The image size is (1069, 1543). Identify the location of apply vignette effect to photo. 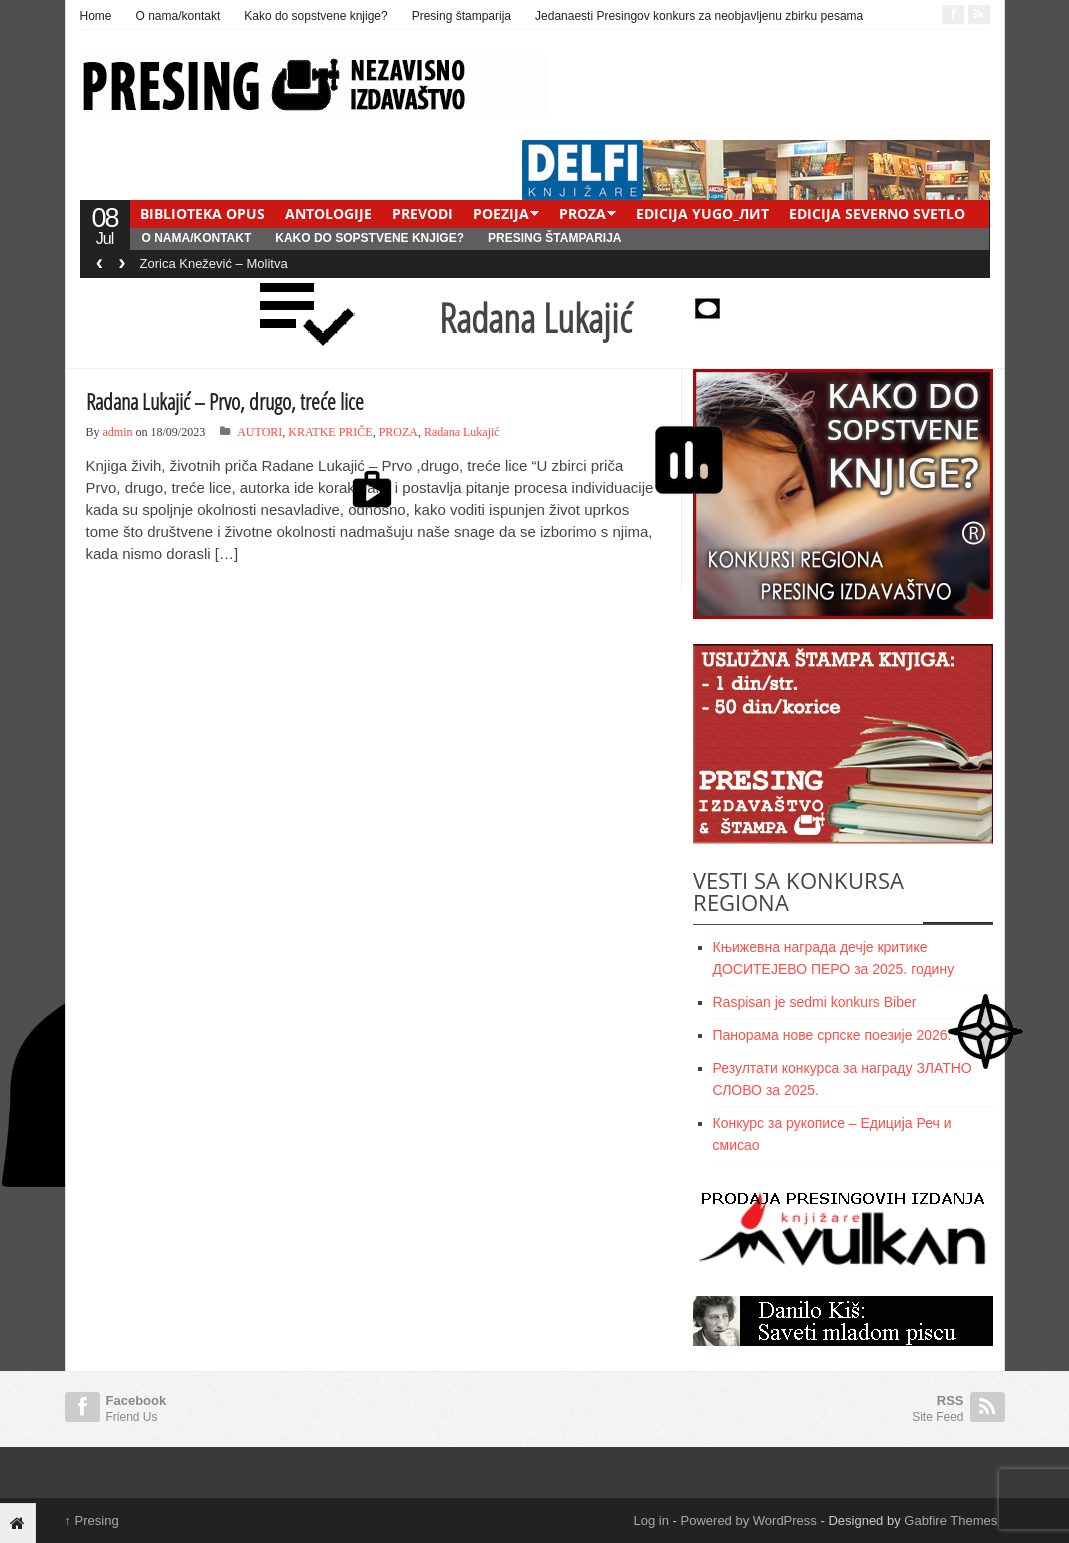
(707, 308).